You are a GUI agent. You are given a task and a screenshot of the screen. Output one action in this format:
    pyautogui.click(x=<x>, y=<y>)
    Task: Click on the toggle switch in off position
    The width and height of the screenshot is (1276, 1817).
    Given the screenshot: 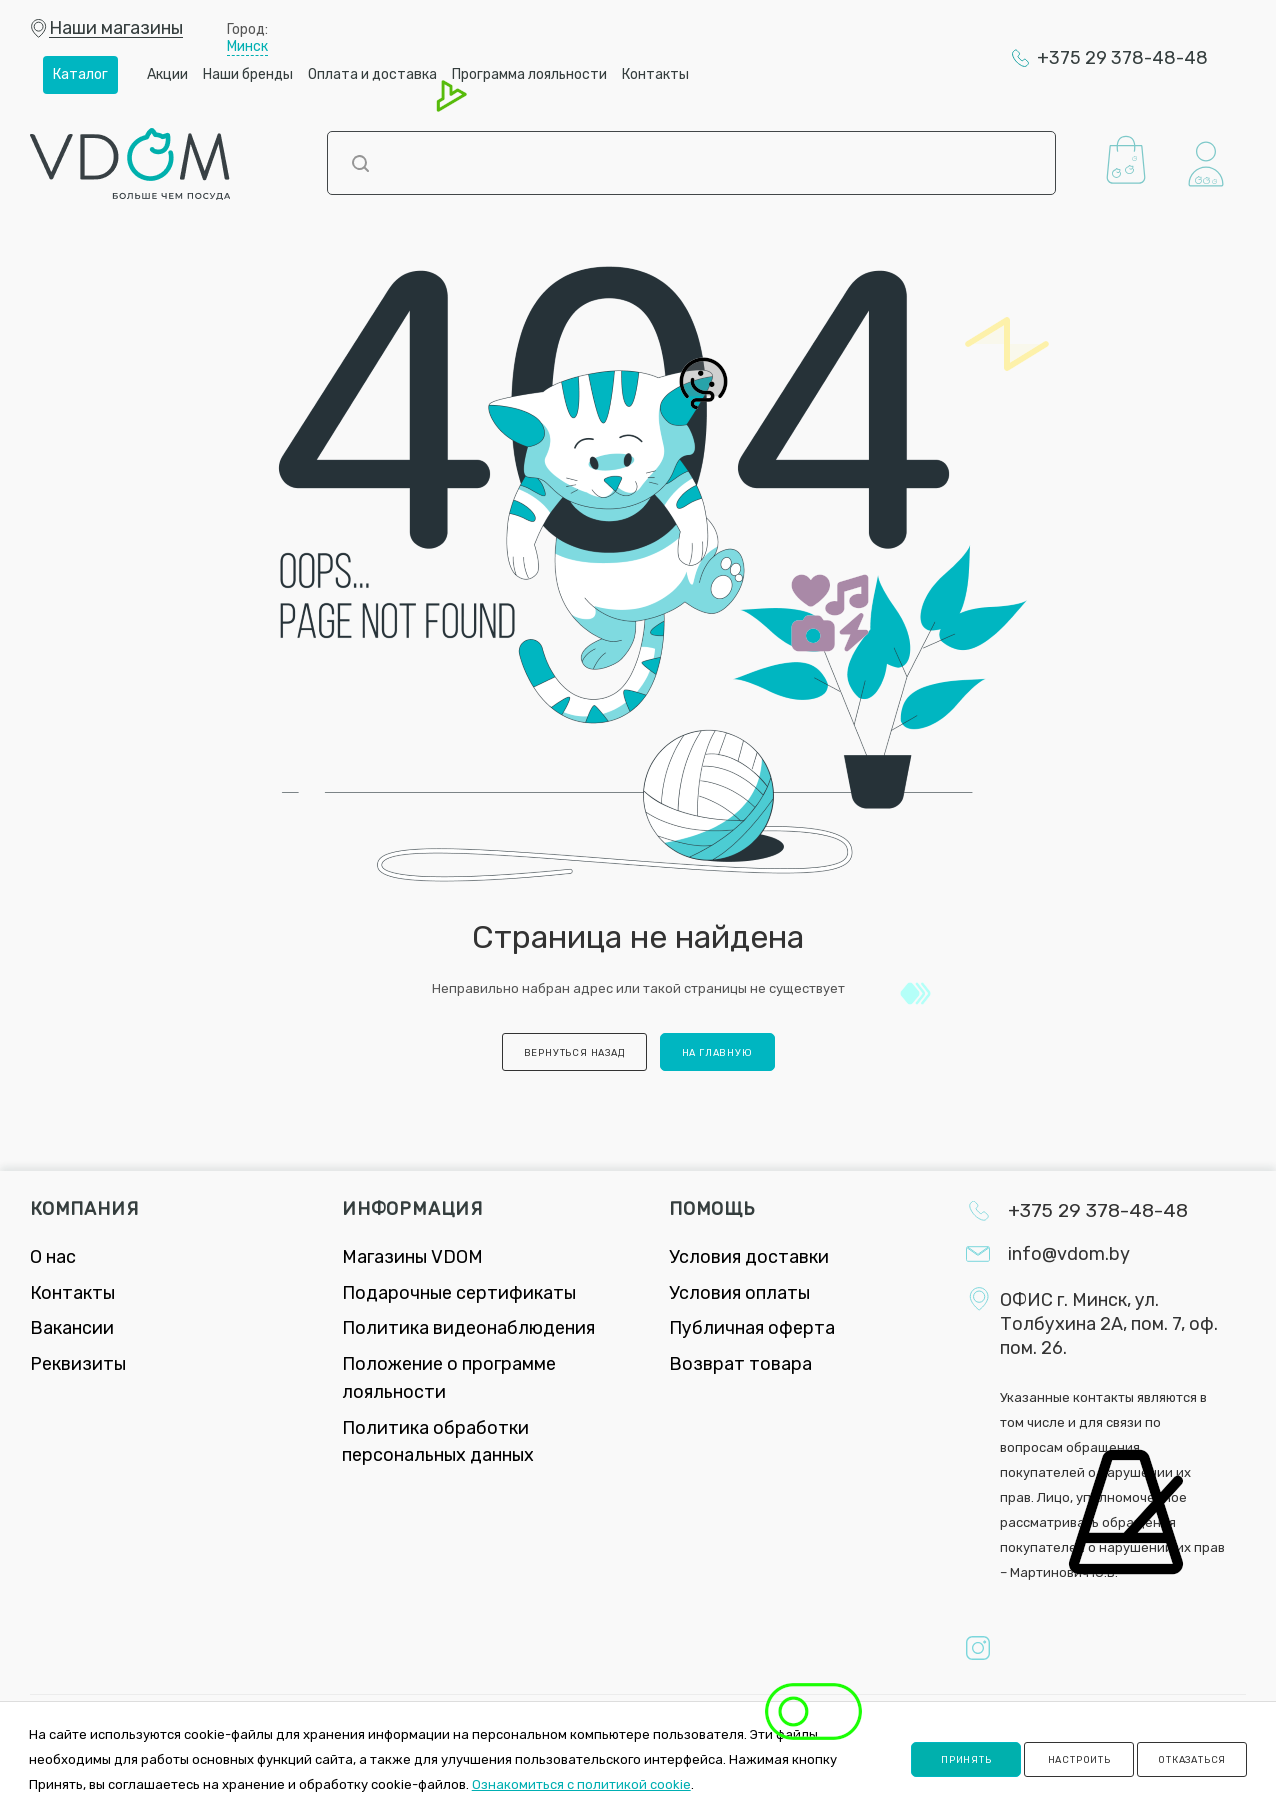 What is the action you would take?
    pyautogui.click(x=813, y=1711)
    